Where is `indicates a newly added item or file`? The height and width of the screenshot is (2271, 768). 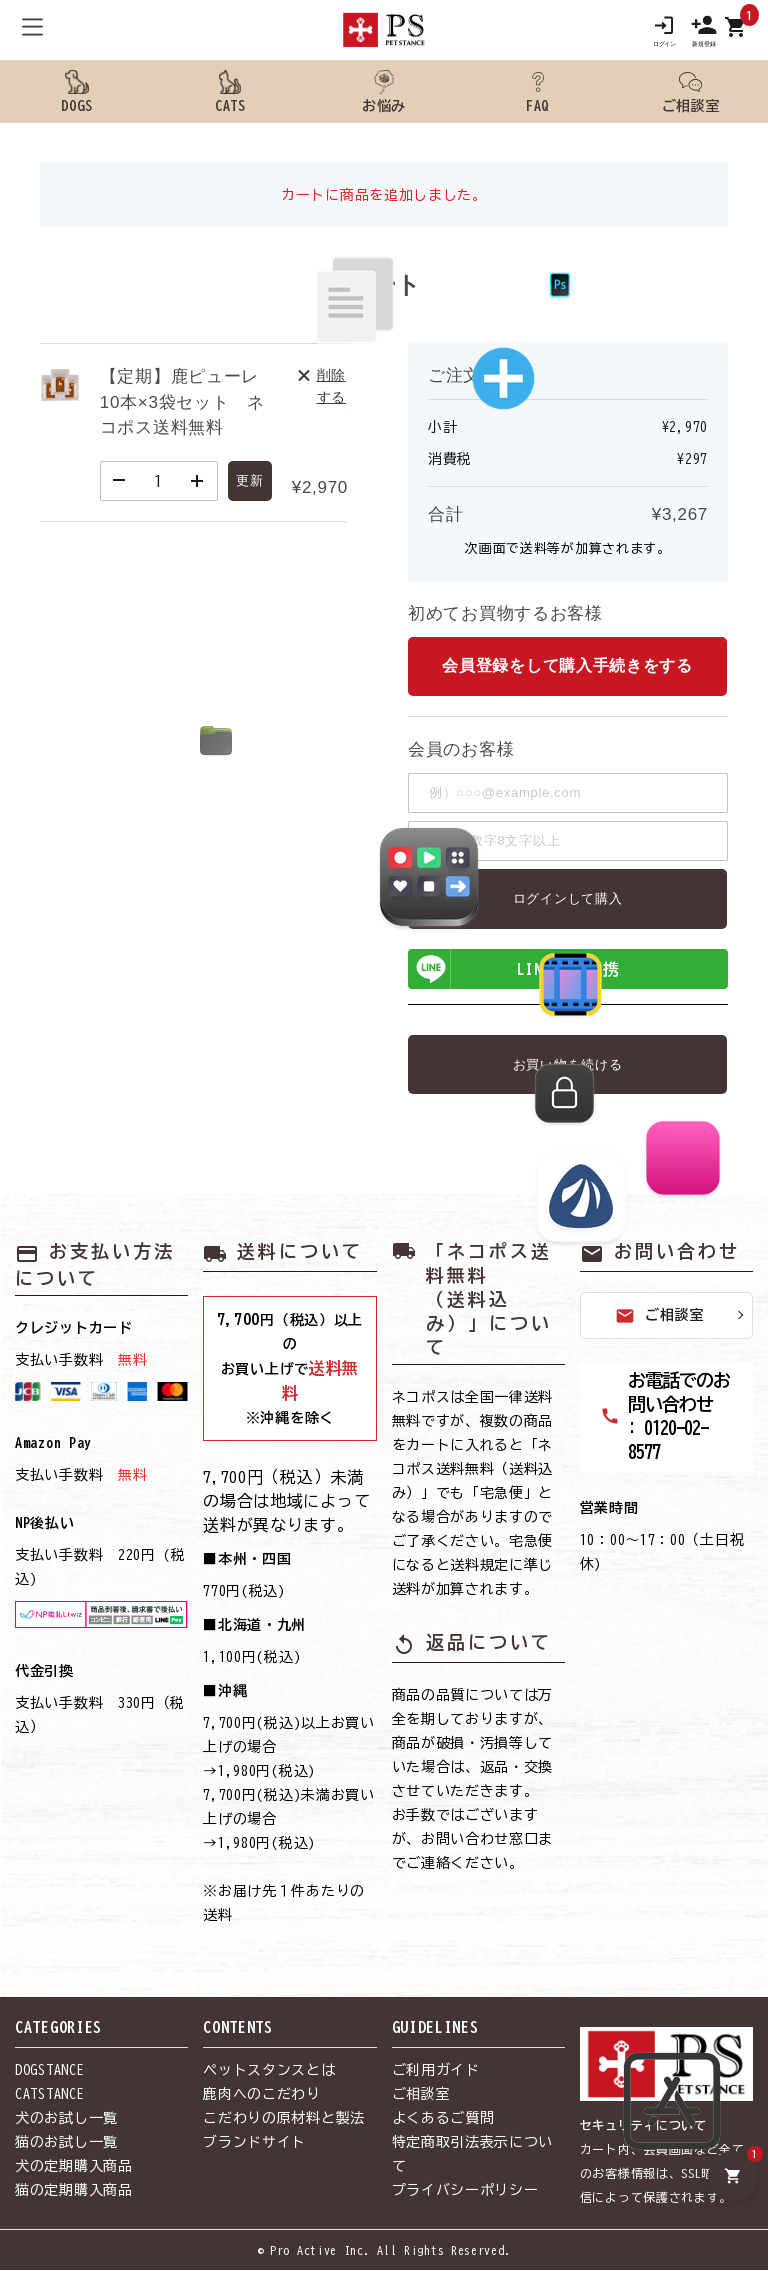 indicates a newly added item or file is located at coordinates (503, 378).